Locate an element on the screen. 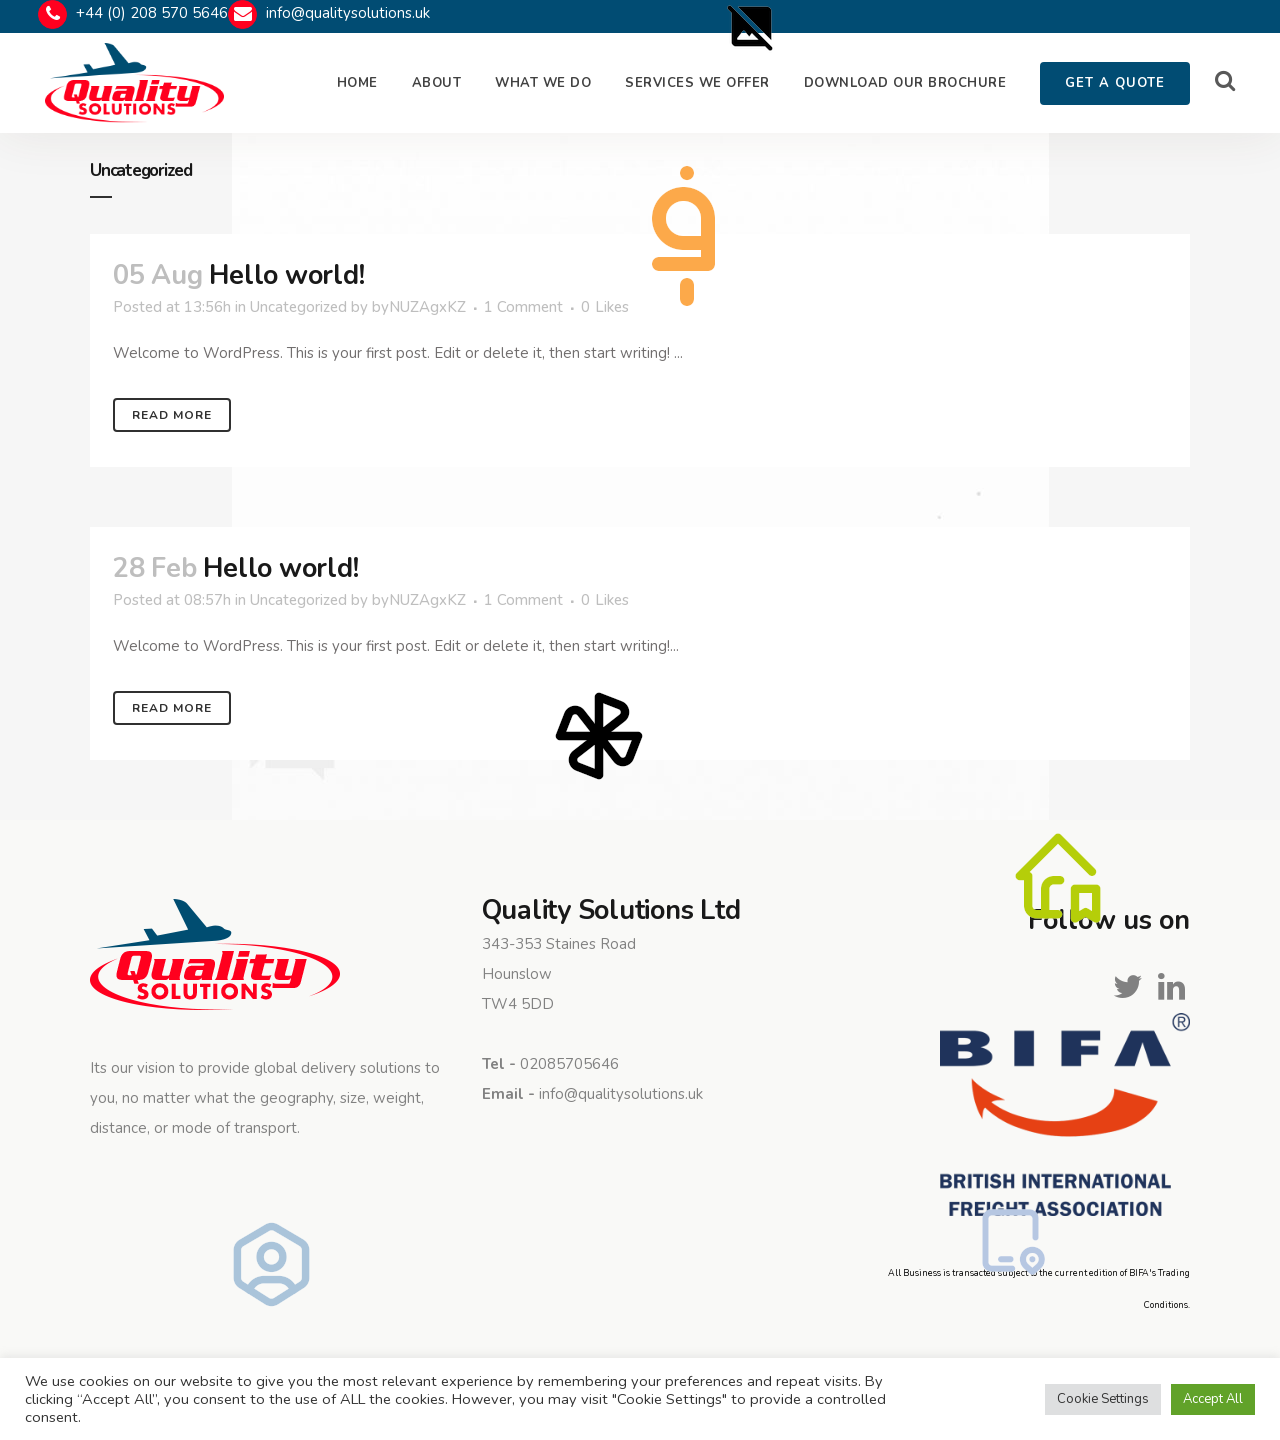 This screenshot has height=1440, width=1280. pin a location on your tablet device is located at coordinates (1010, 1240).